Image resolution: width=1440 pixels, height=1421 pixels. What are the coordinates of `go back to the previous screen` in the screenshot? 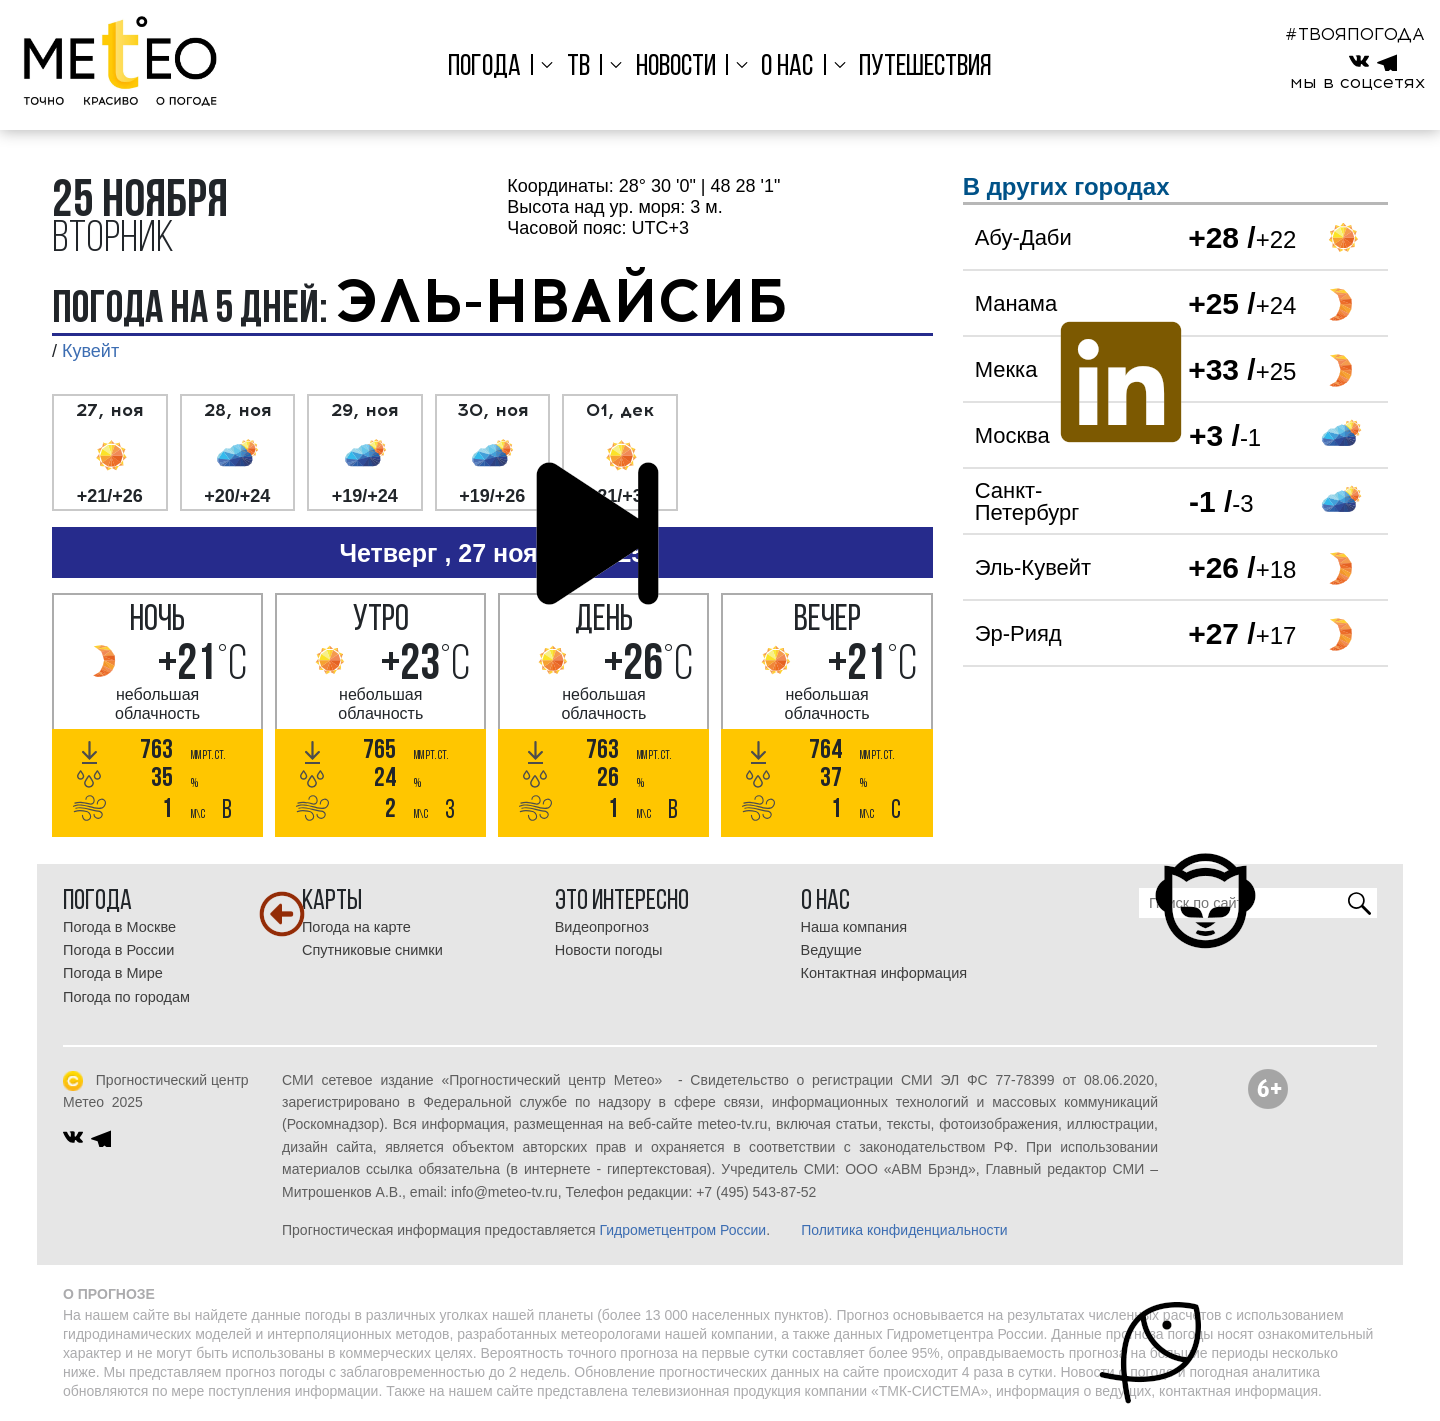 It's located at (282, 914).